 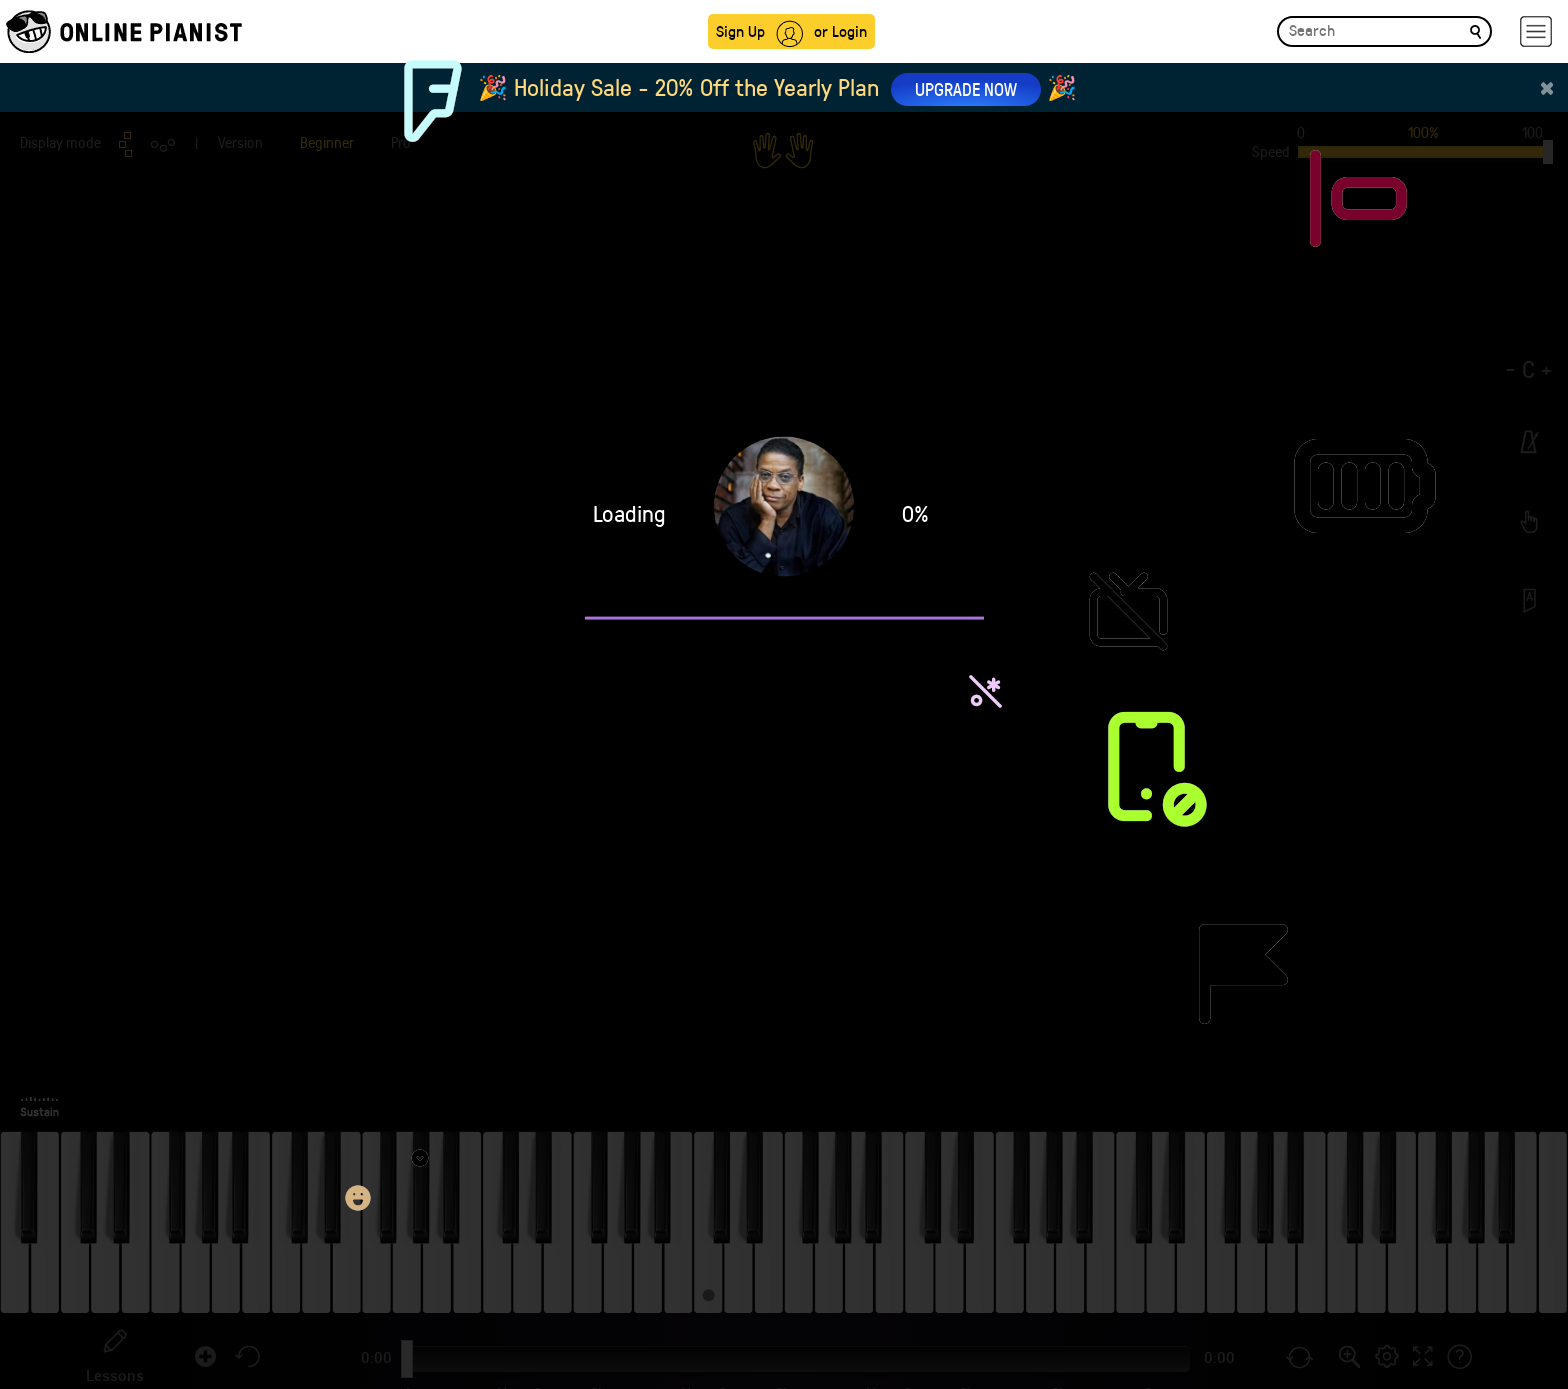 I want to click on expand to show more content, so click(x=420, y=1158).